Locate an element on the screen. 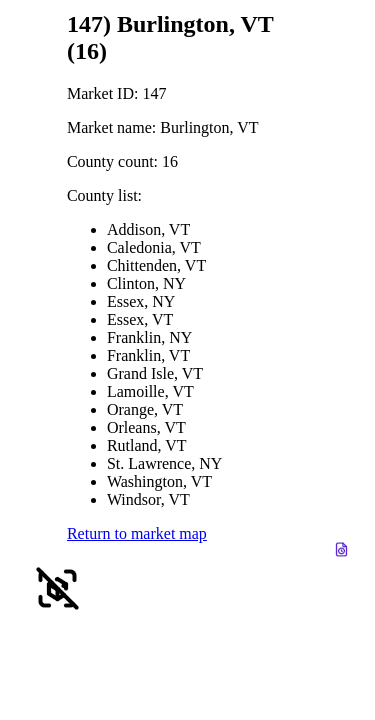 The image size is (375, 720). view file history or recent changes is located at coordinates (341, 549).